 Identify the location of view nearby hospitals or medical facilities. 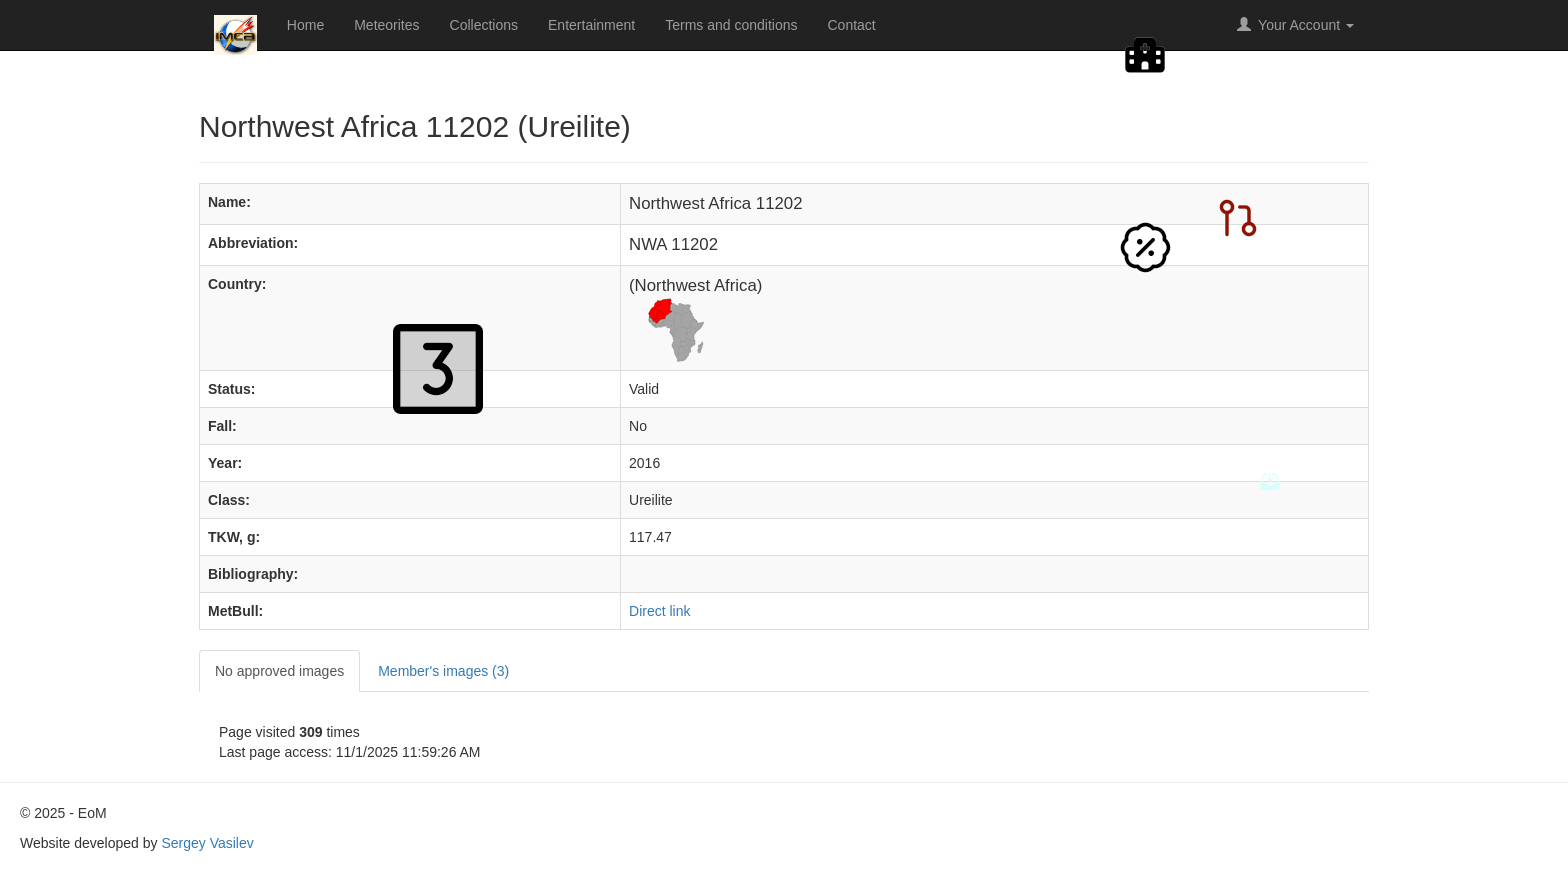
(1145, 55).